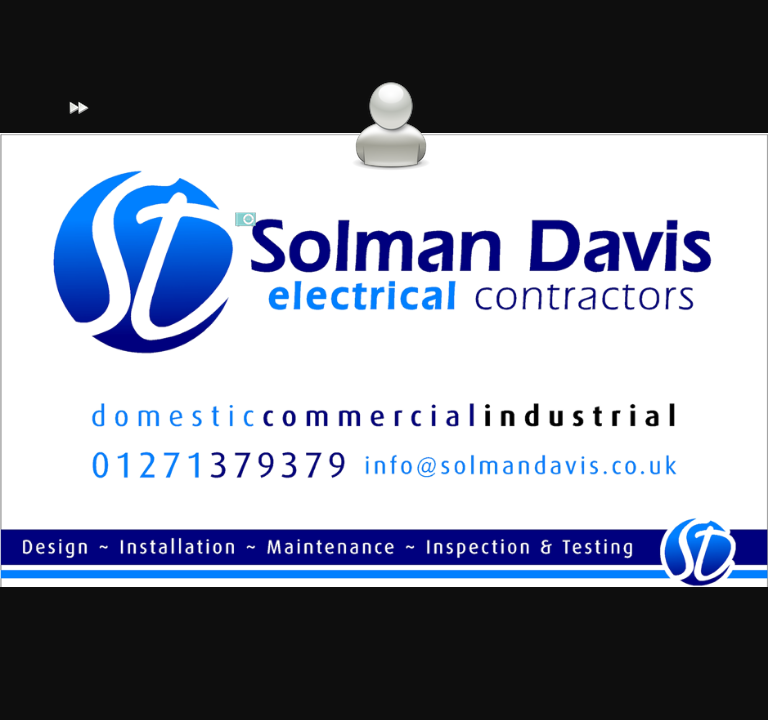  I want to click on default user profile placeholder, so click(391, 128).